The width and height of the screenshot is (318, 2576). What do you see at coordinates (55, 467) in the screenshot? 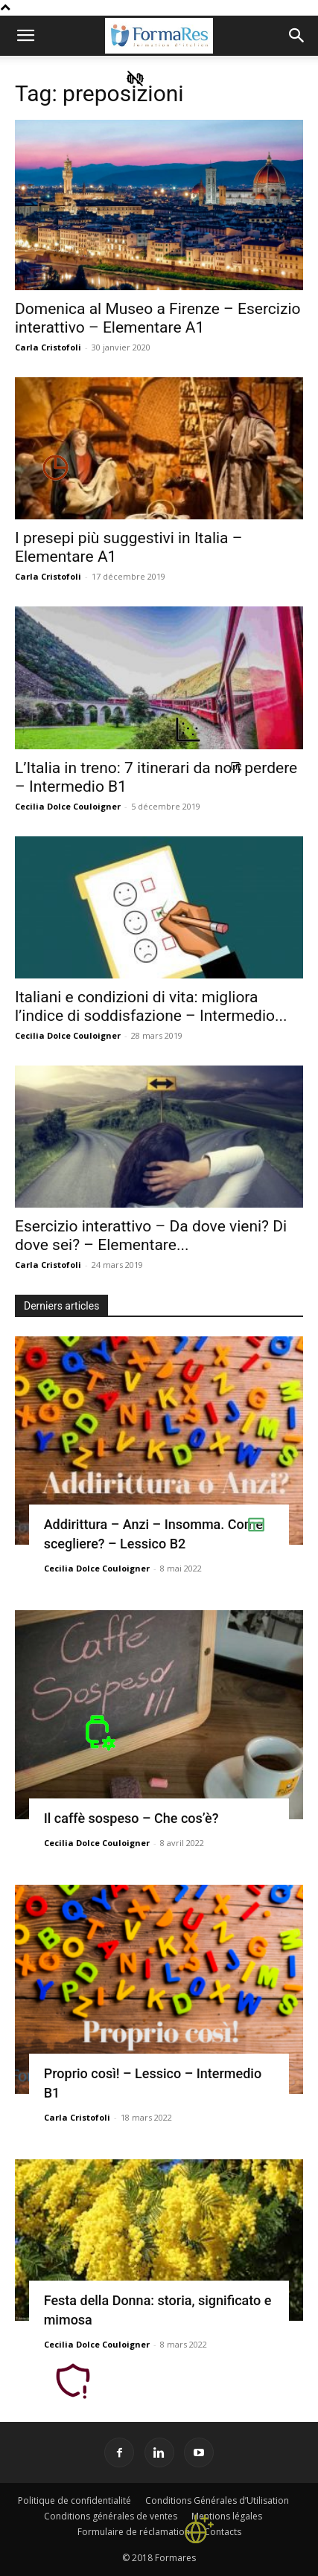
I see `view analytics or statistics breakdown` at bounding box center [55, 467].